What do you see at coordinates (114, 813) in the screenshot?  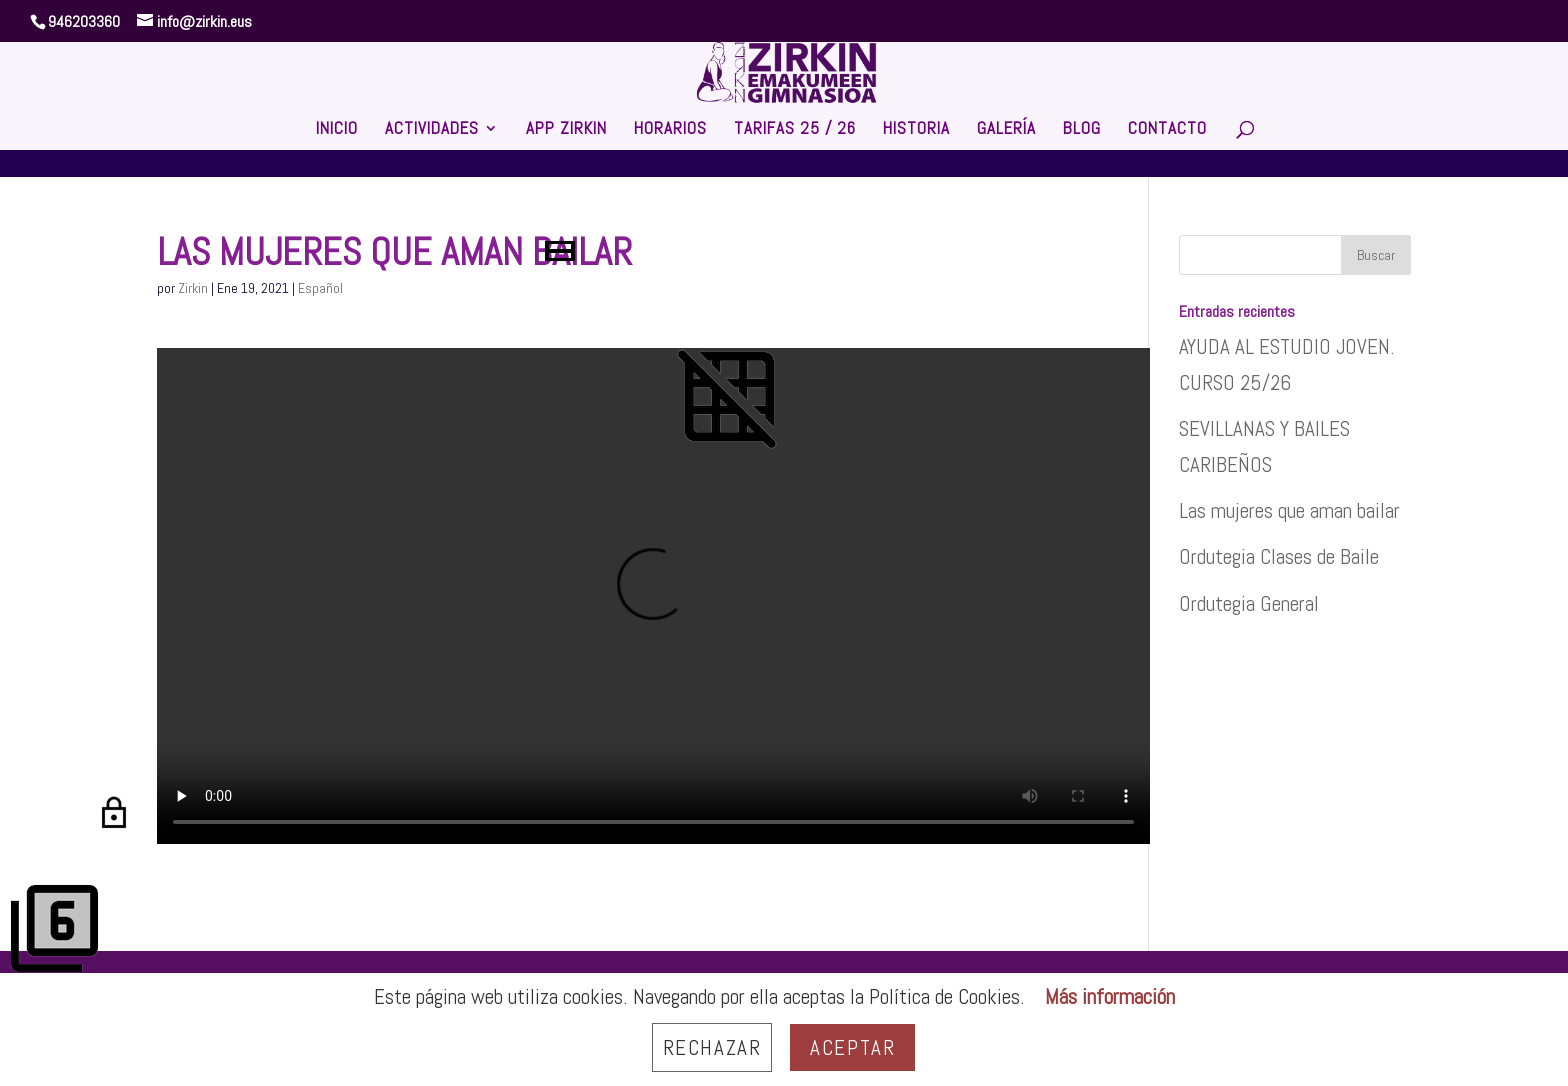 I see `indicates a locked or secured item` at bounding box center [114, 813].